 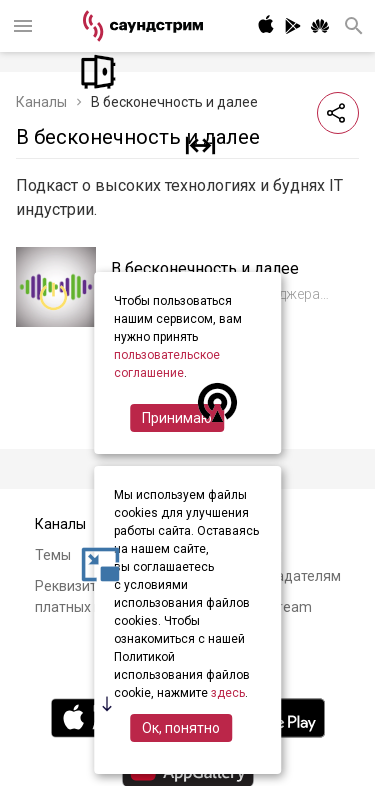 I want to click on power off or shut down the device, so click(x=53, y=296).